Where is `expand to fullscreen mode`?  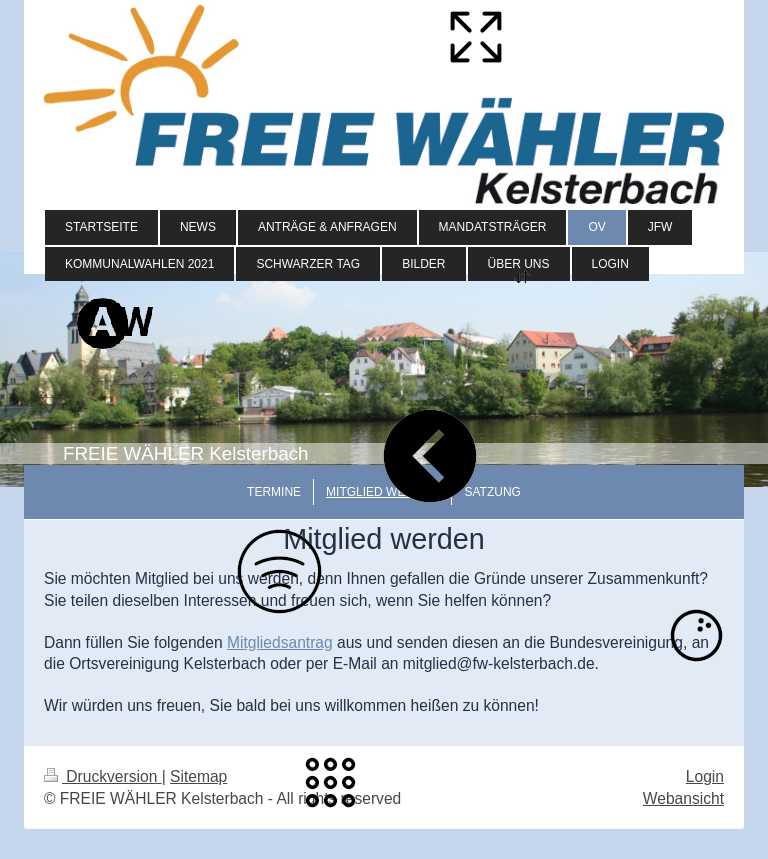
expand to fullscreen mode is located at coordinates (476, 37).